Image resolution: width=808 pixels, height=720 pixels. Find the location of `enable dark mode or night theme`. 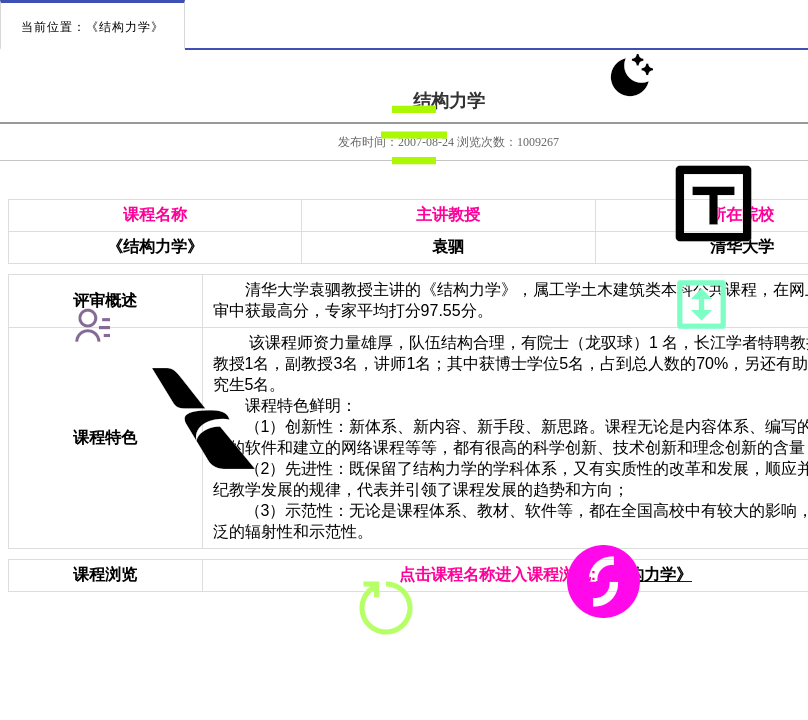

enable dark mode or night theme is located at coordinates (630, 77).